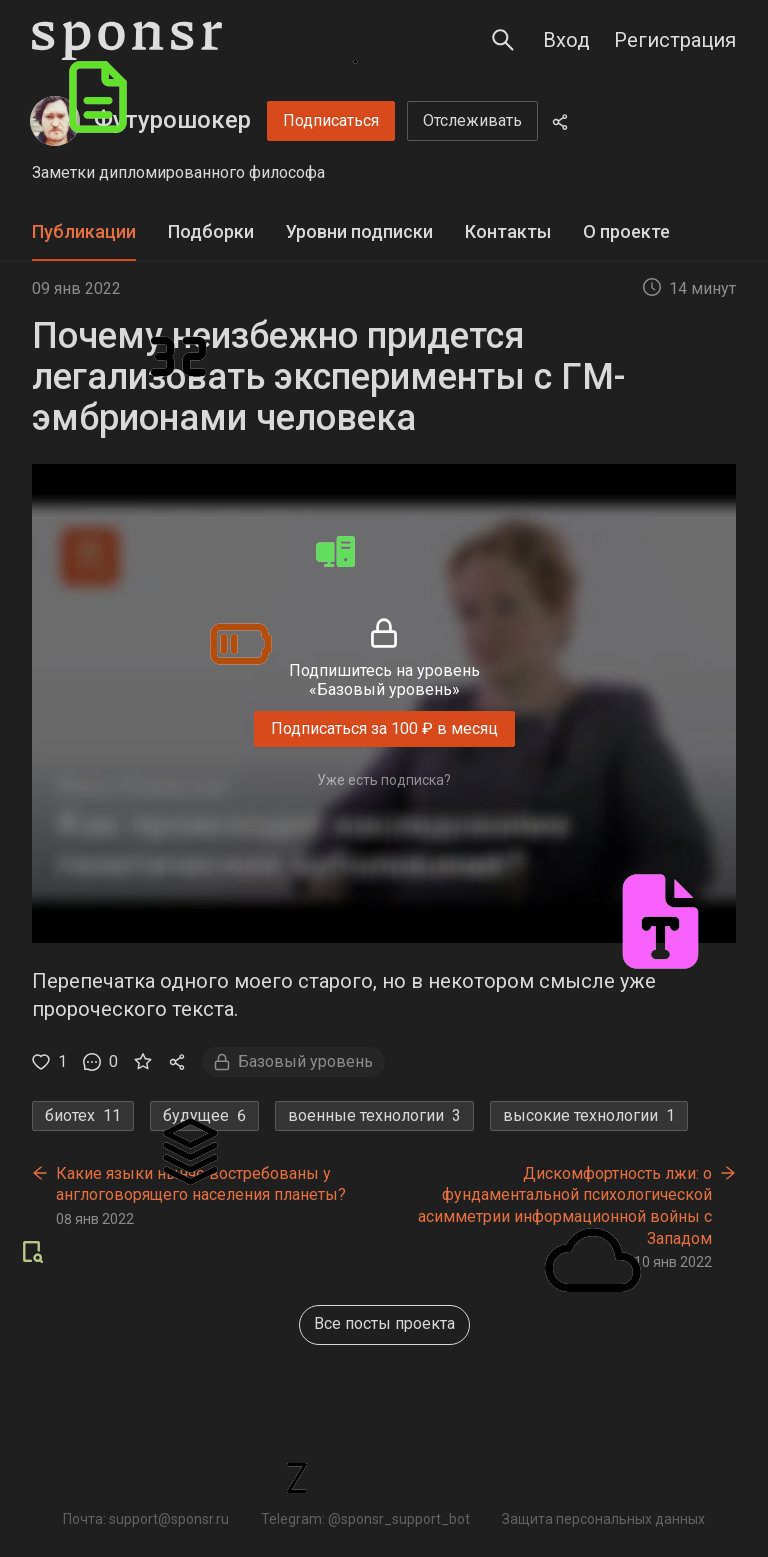 The width and height of the screenshot is (768, 1557). Describe the element at coordinates (31, 1251) in the screenshot. I see `search for a tablet device` at that location.